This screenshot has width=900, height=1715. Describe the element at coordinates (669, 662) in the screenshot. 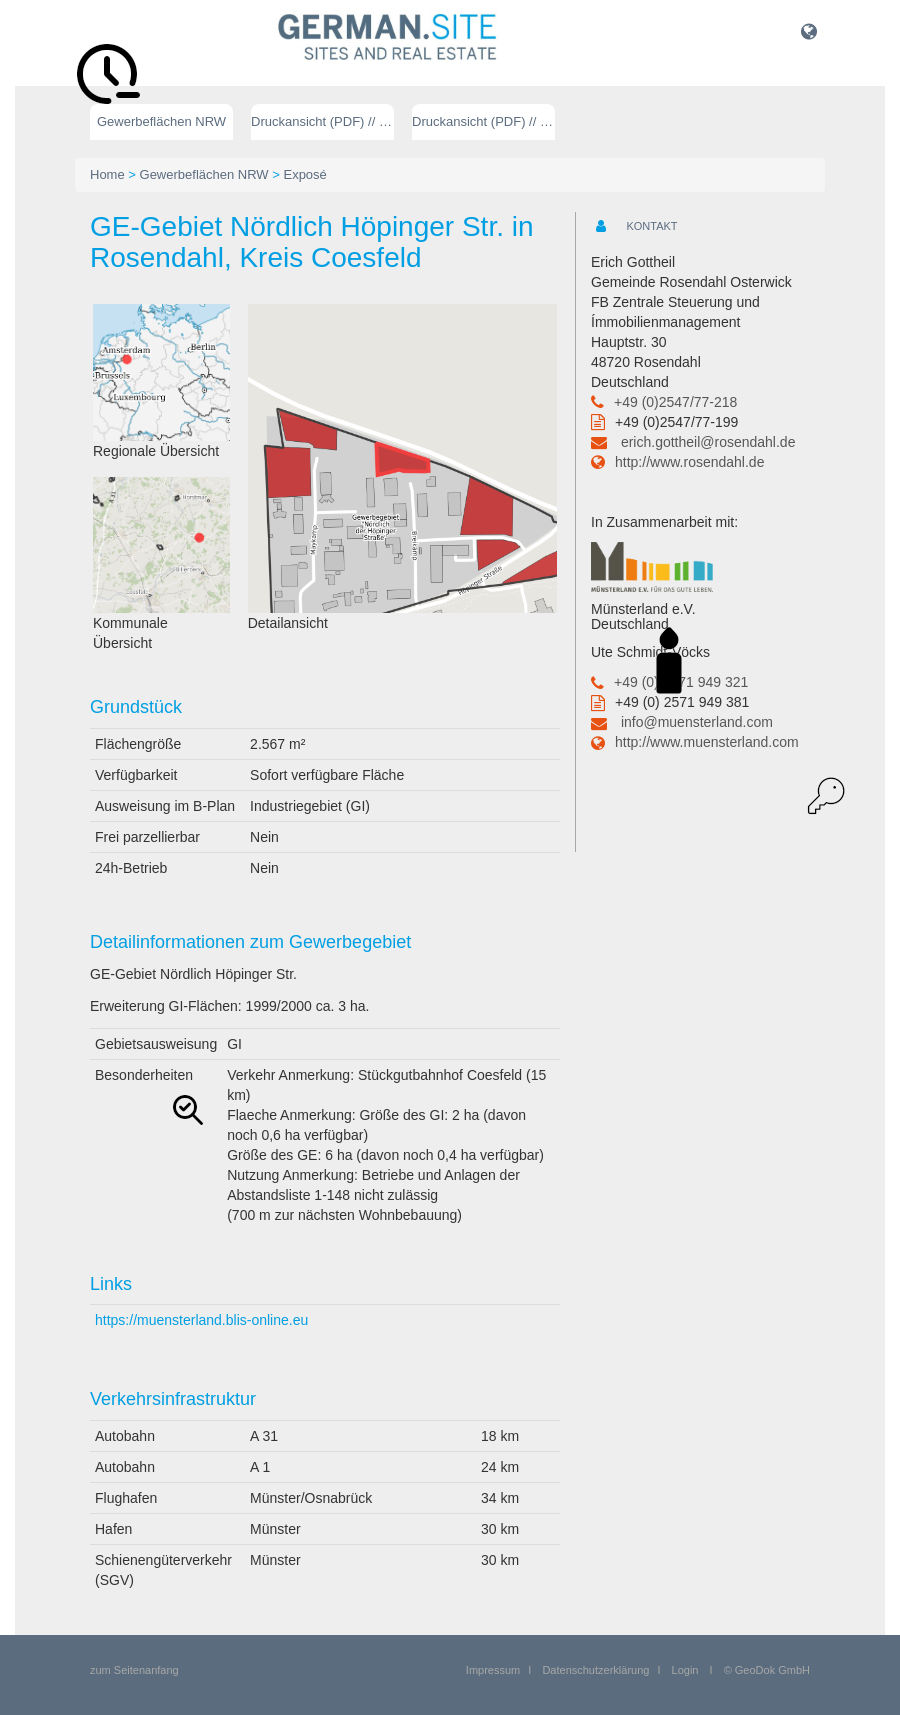

I see `access candle or ambient lighting mode` at that location.